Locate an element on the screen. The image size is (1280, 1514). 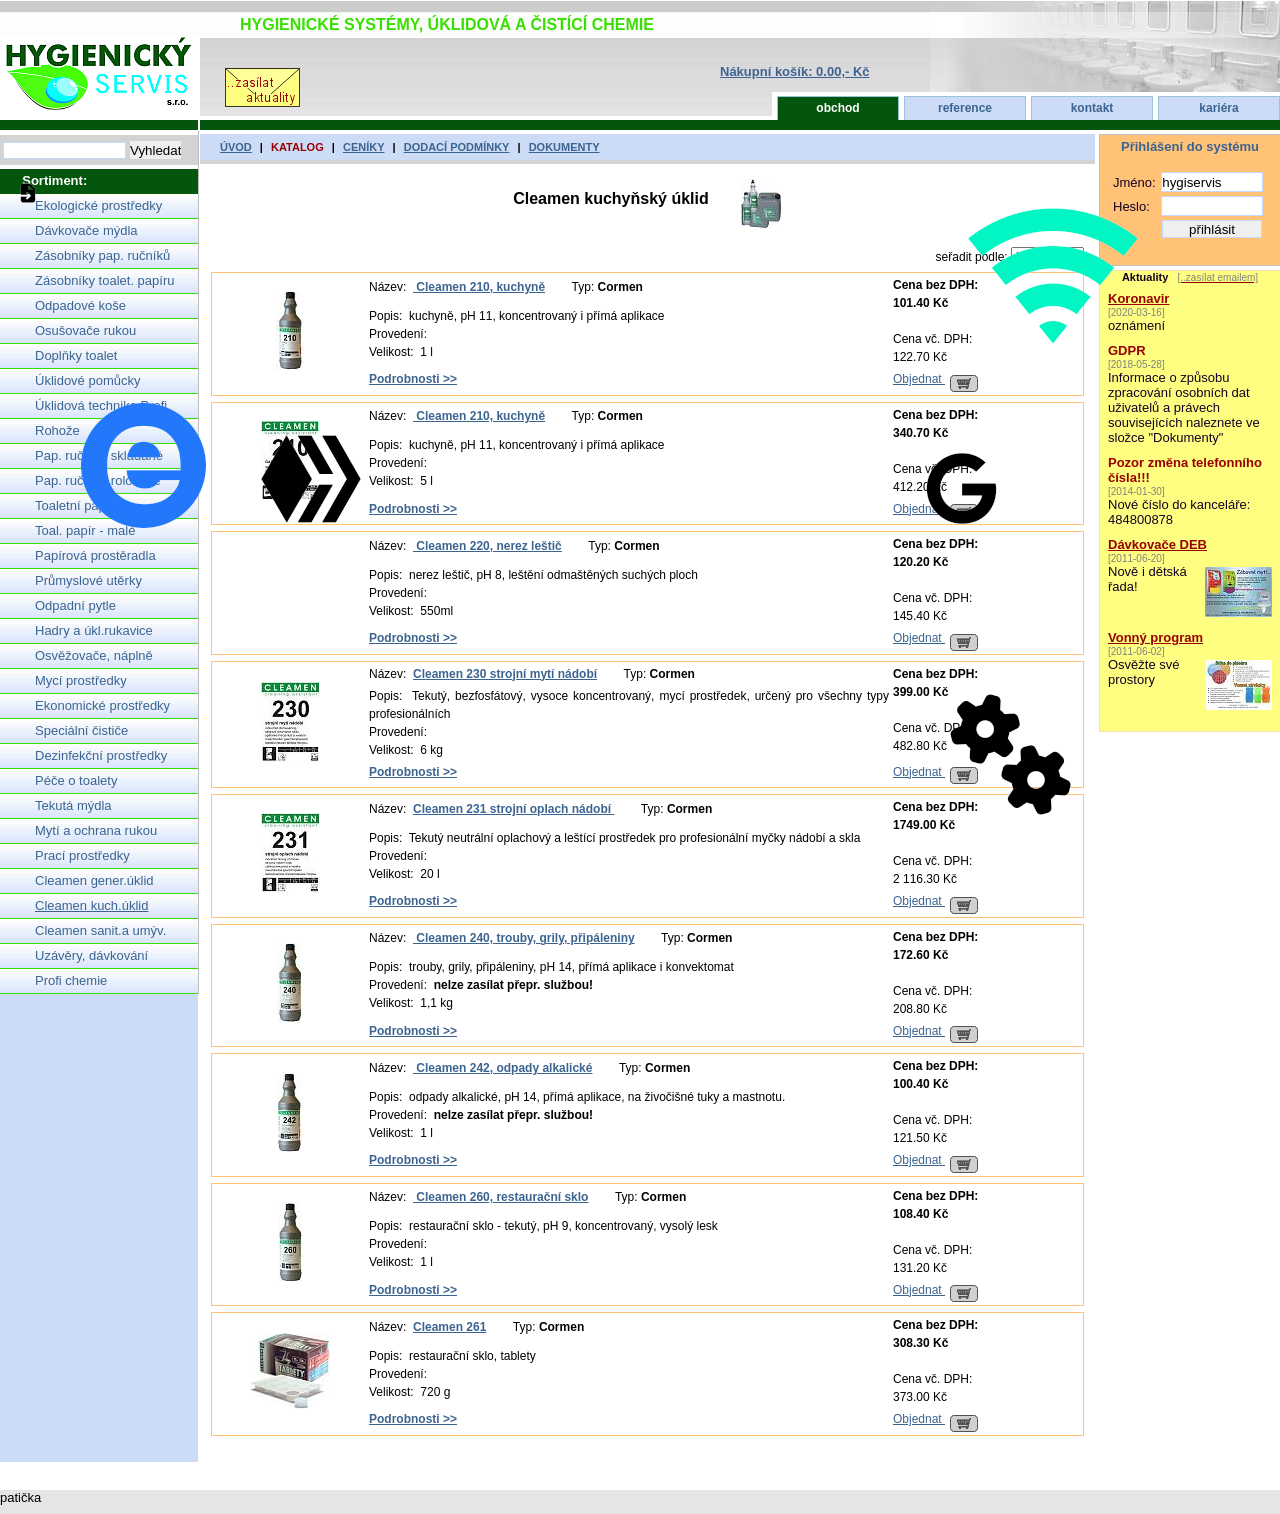
access settings or preferences is located at coordinates (1010, 754).